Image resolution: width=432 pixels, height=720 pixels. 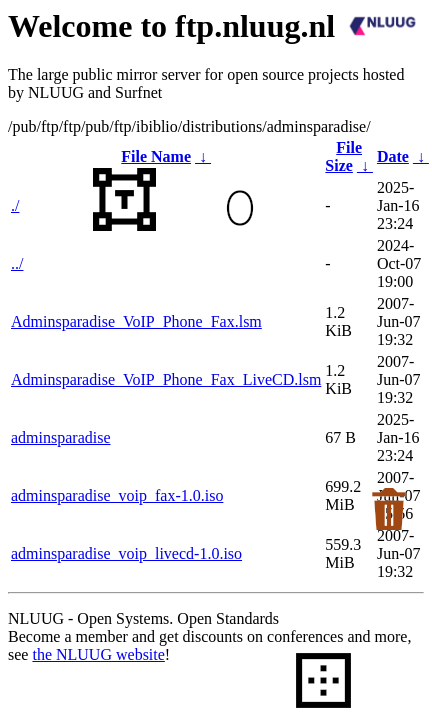 I want to click on insert a text box or text field, so click(x=124, y=199).